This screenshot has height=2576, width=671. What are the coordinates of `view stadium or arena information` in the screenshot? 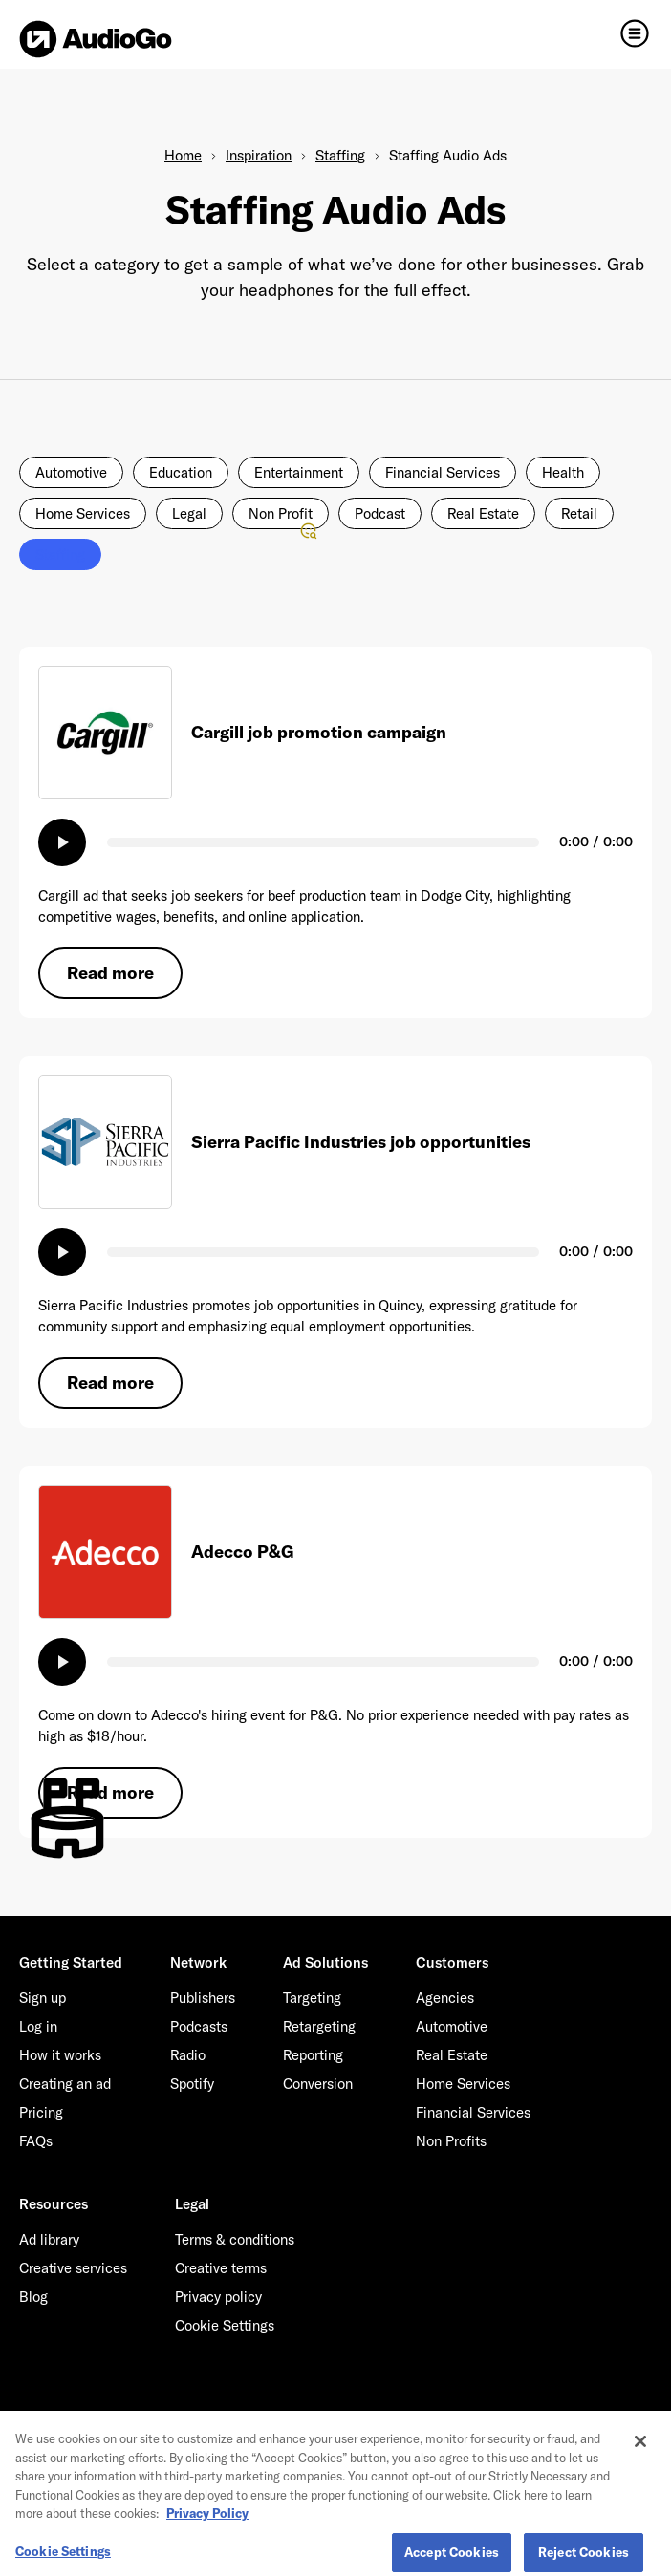 It's located at (67, 1818).